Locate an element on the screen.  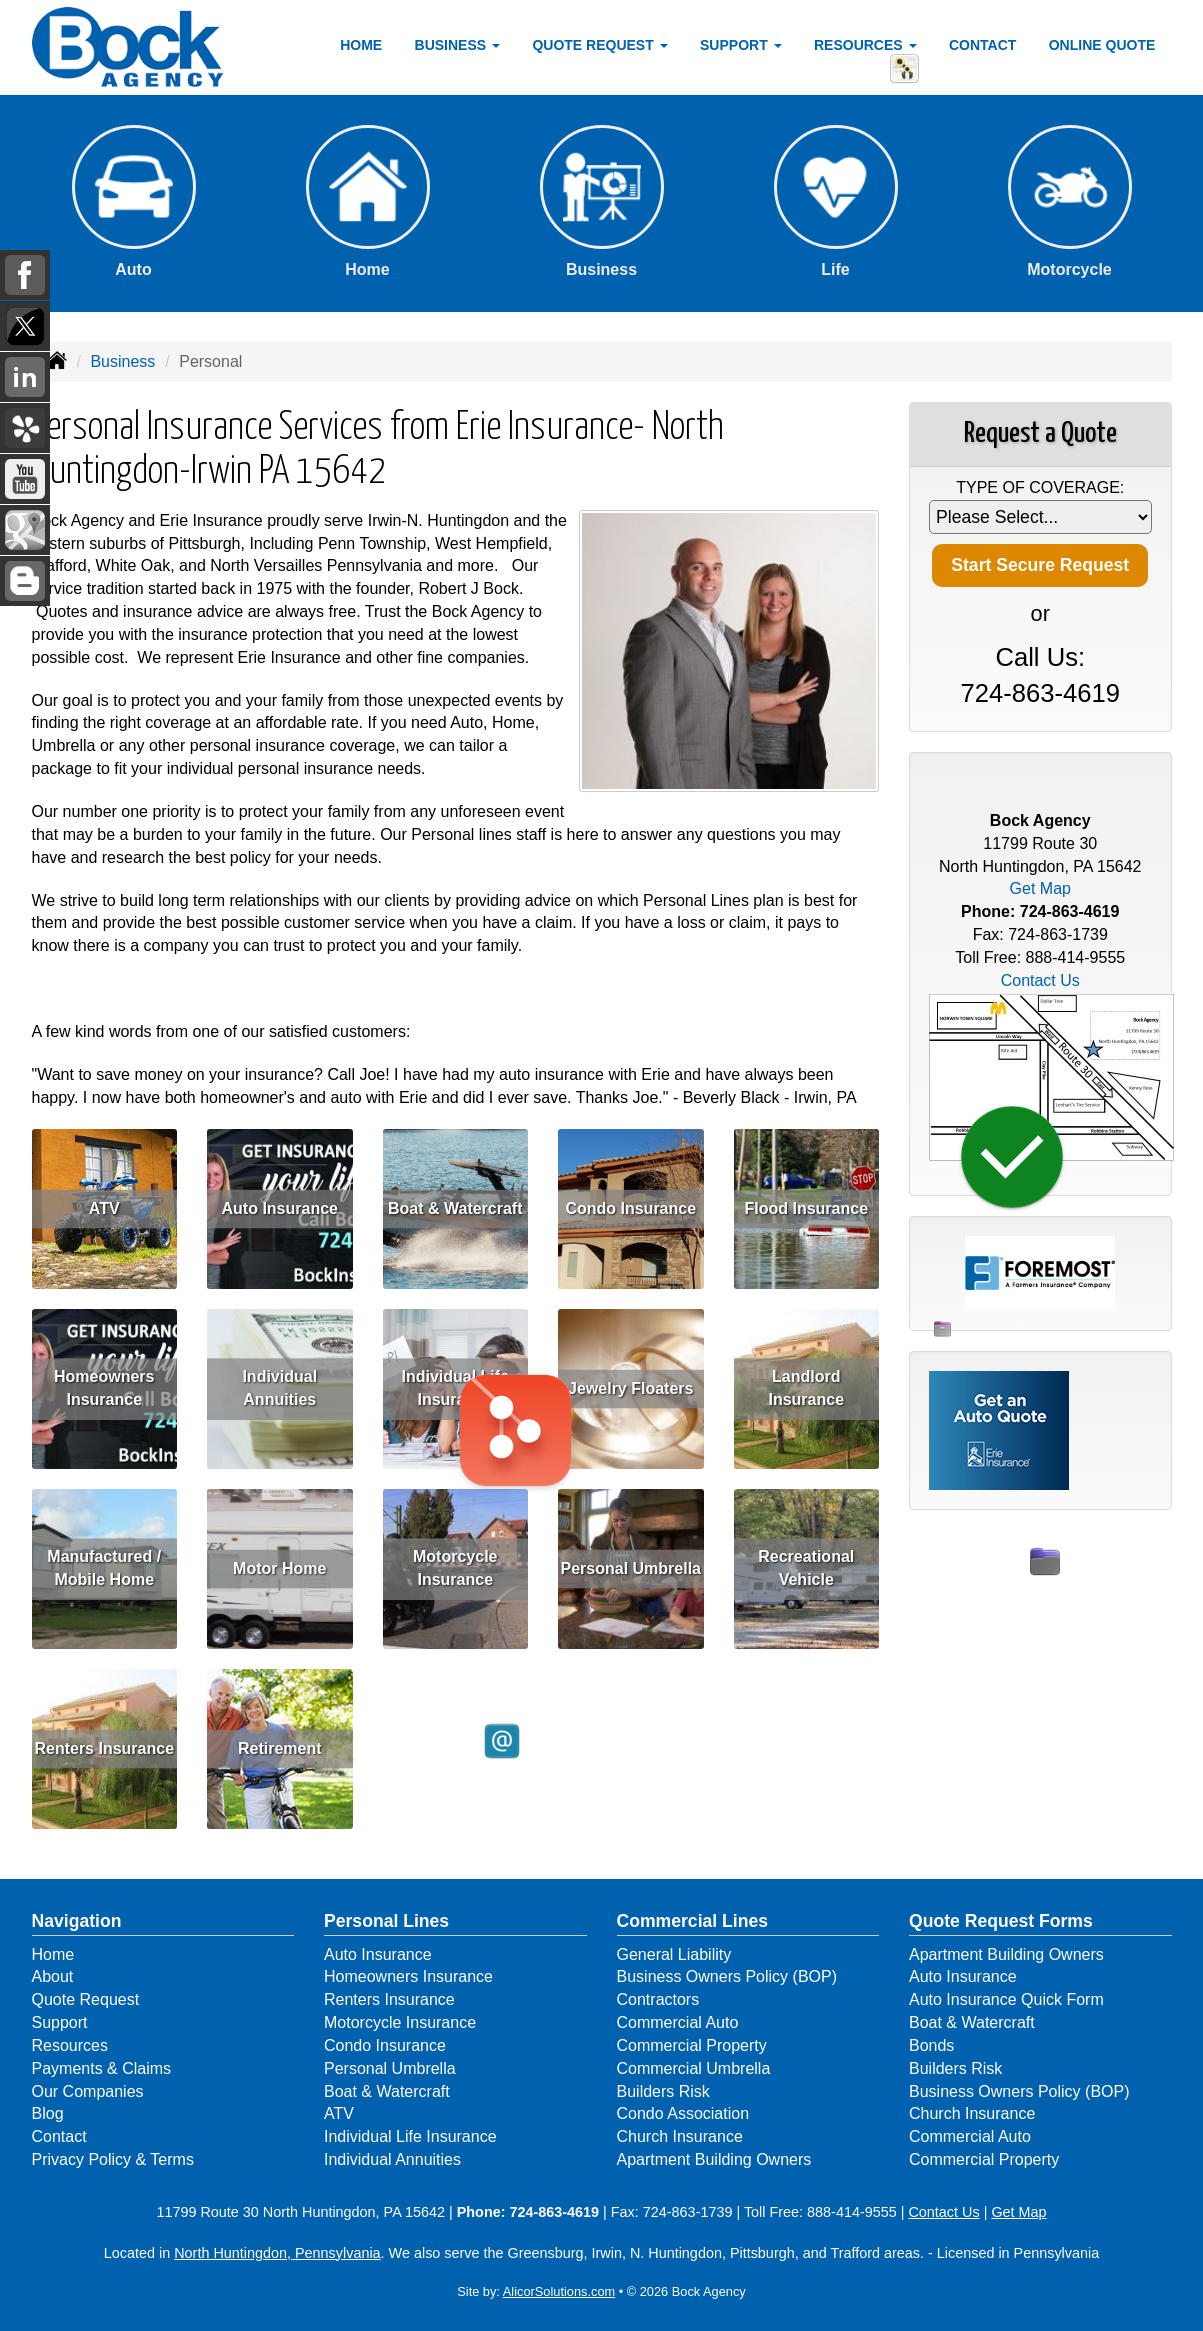
access online accounts settings is located at coordinates (502, 1741).